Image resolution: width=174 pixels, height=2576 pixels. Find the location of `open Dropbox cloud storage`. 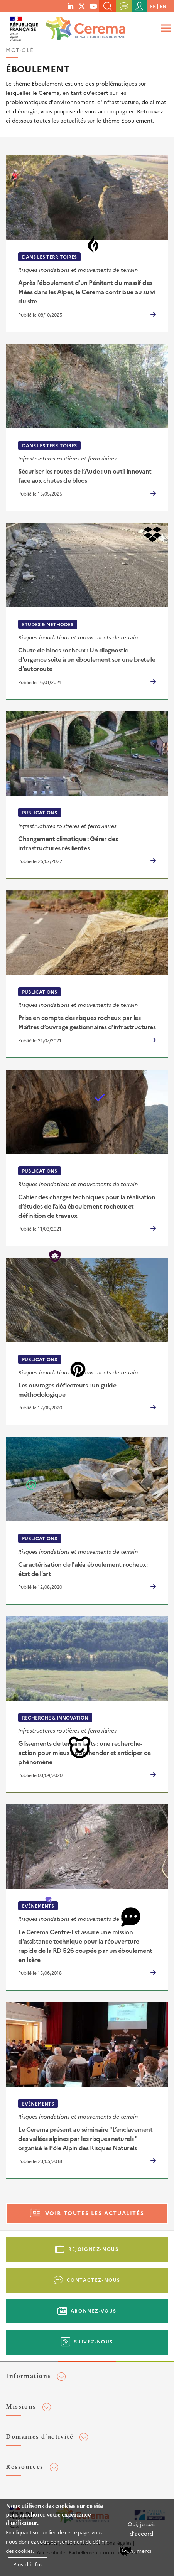

open Dropbox cloud storage is located at coordinates (152, 534).